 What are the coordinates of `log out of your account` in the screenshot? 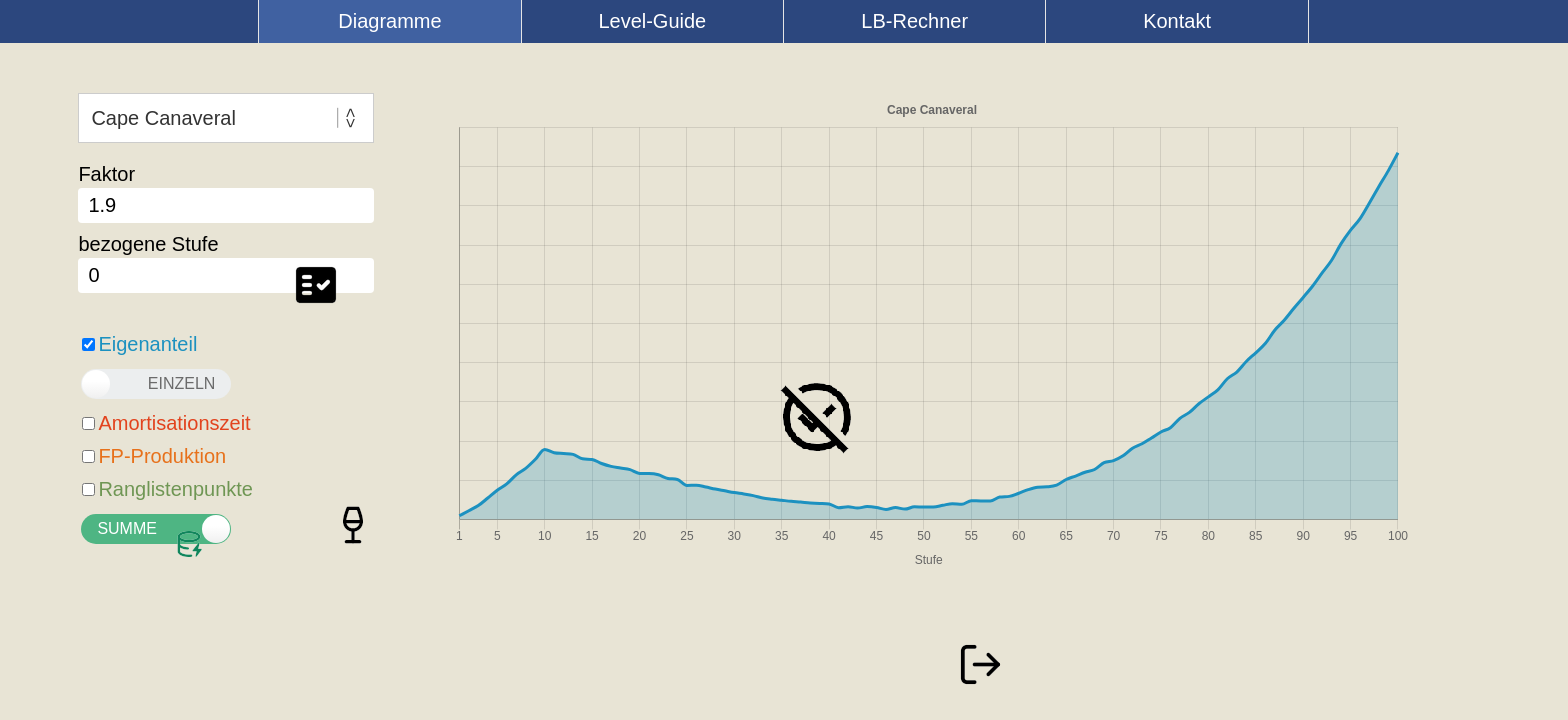 It's located at (980, 664).